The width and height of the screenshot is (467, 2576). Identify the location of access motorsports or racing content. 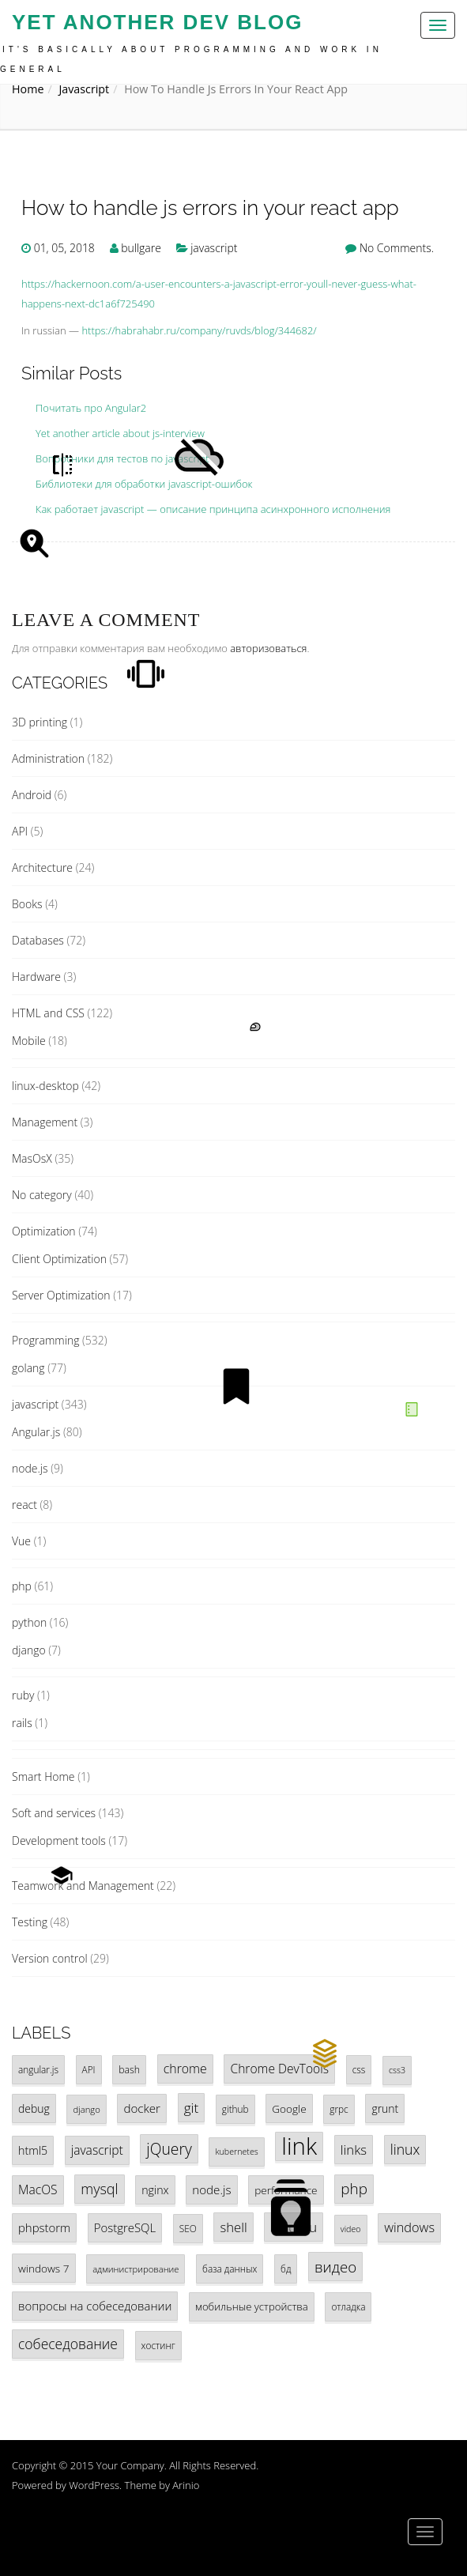
(255, 1027).